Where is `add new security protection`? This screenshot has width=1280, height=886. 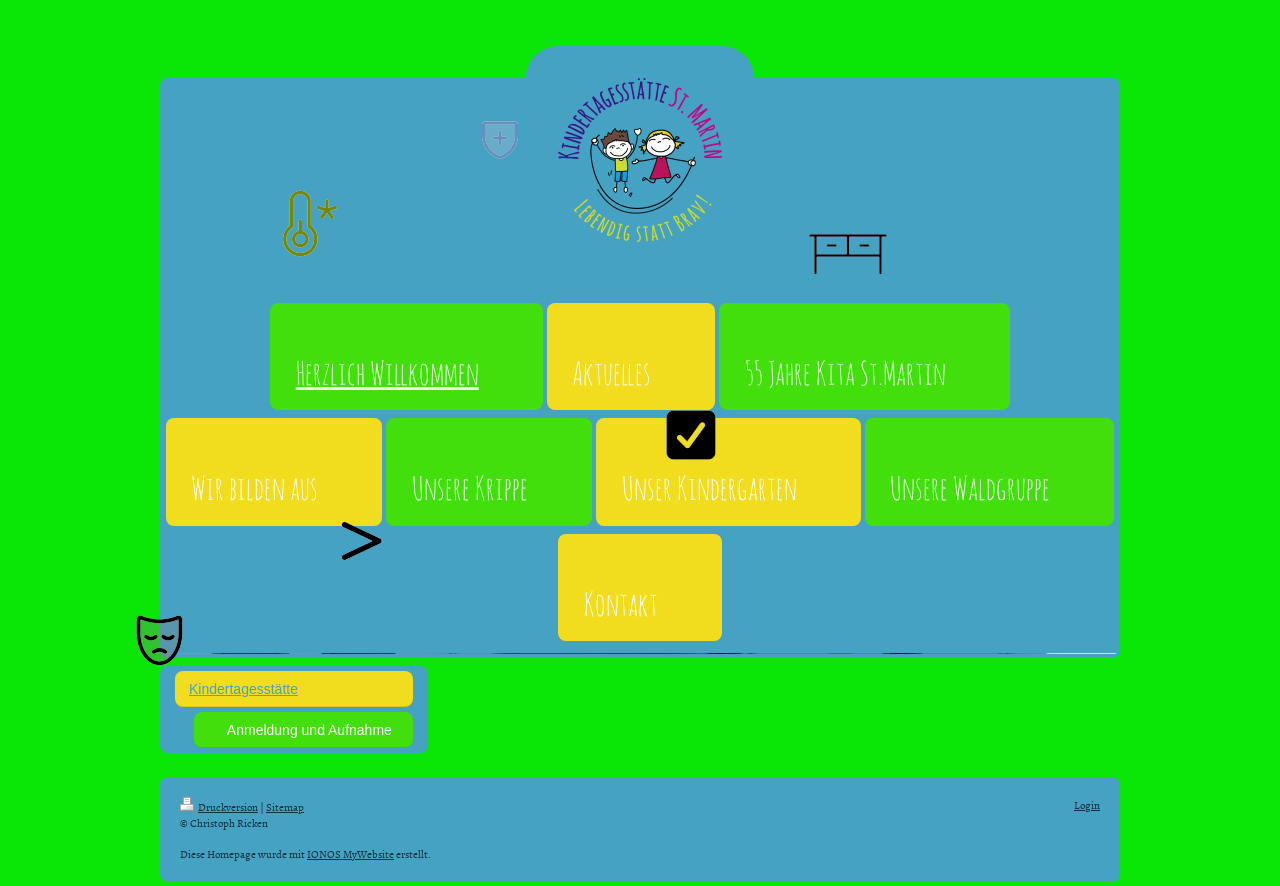
add new security protection is located at coordinates (500, 138).